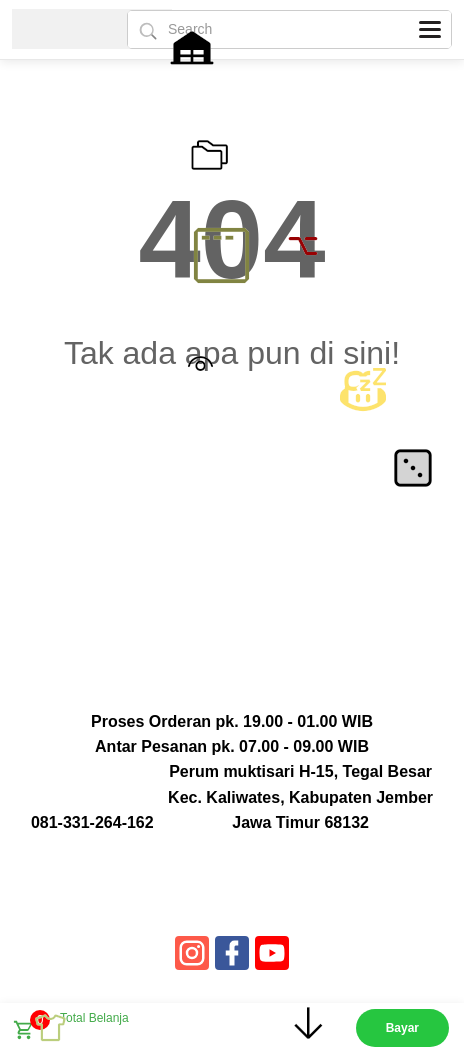 This screenshot has width=464, height=1053. I want to click on scroll down or view more content below, so click(307, 1023).